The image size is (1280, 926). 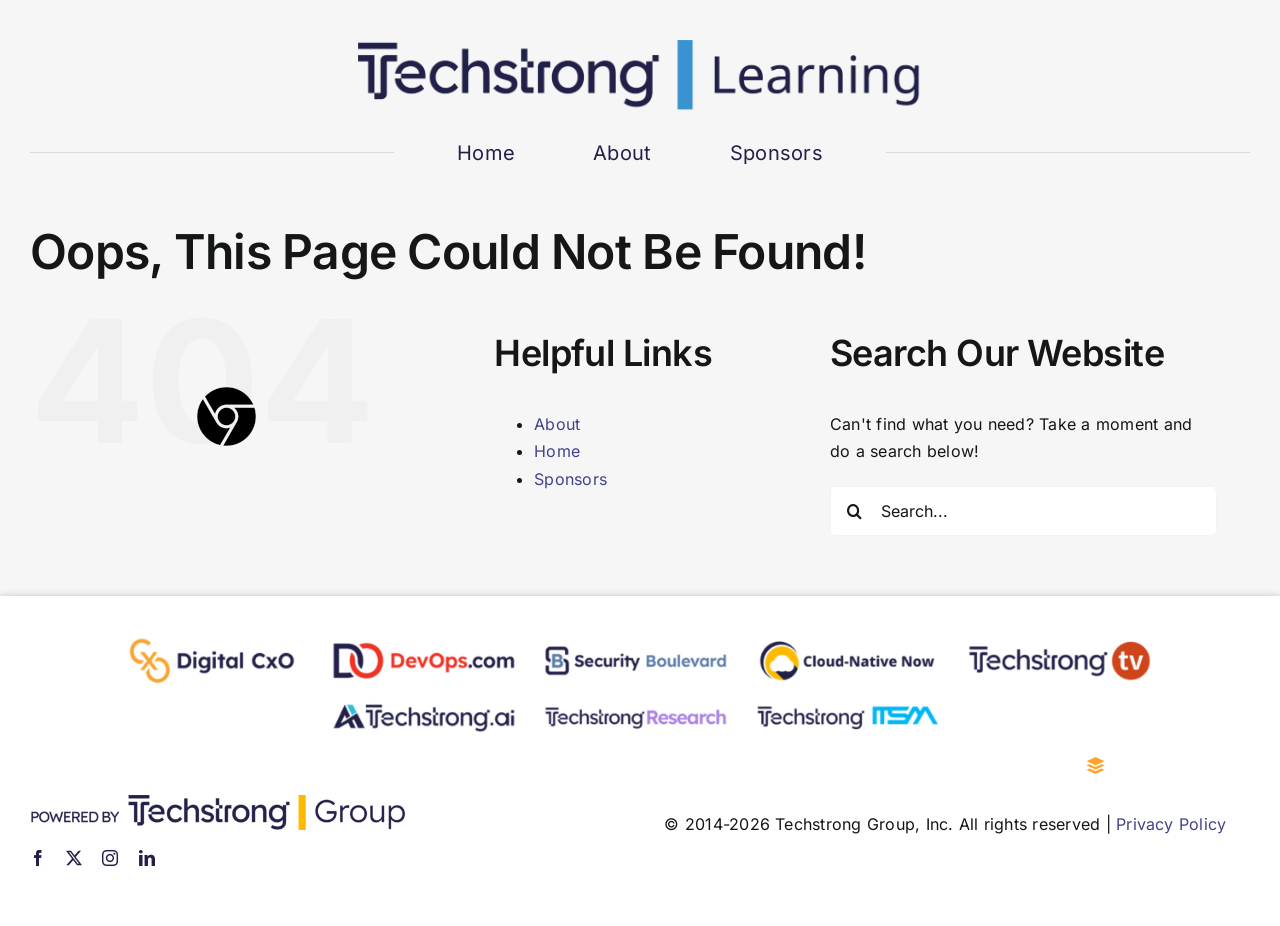 What do you see at coordinates (1095, 765) in the screenshot?
I see `view or manage layers` at bounding box center [1095, 765].